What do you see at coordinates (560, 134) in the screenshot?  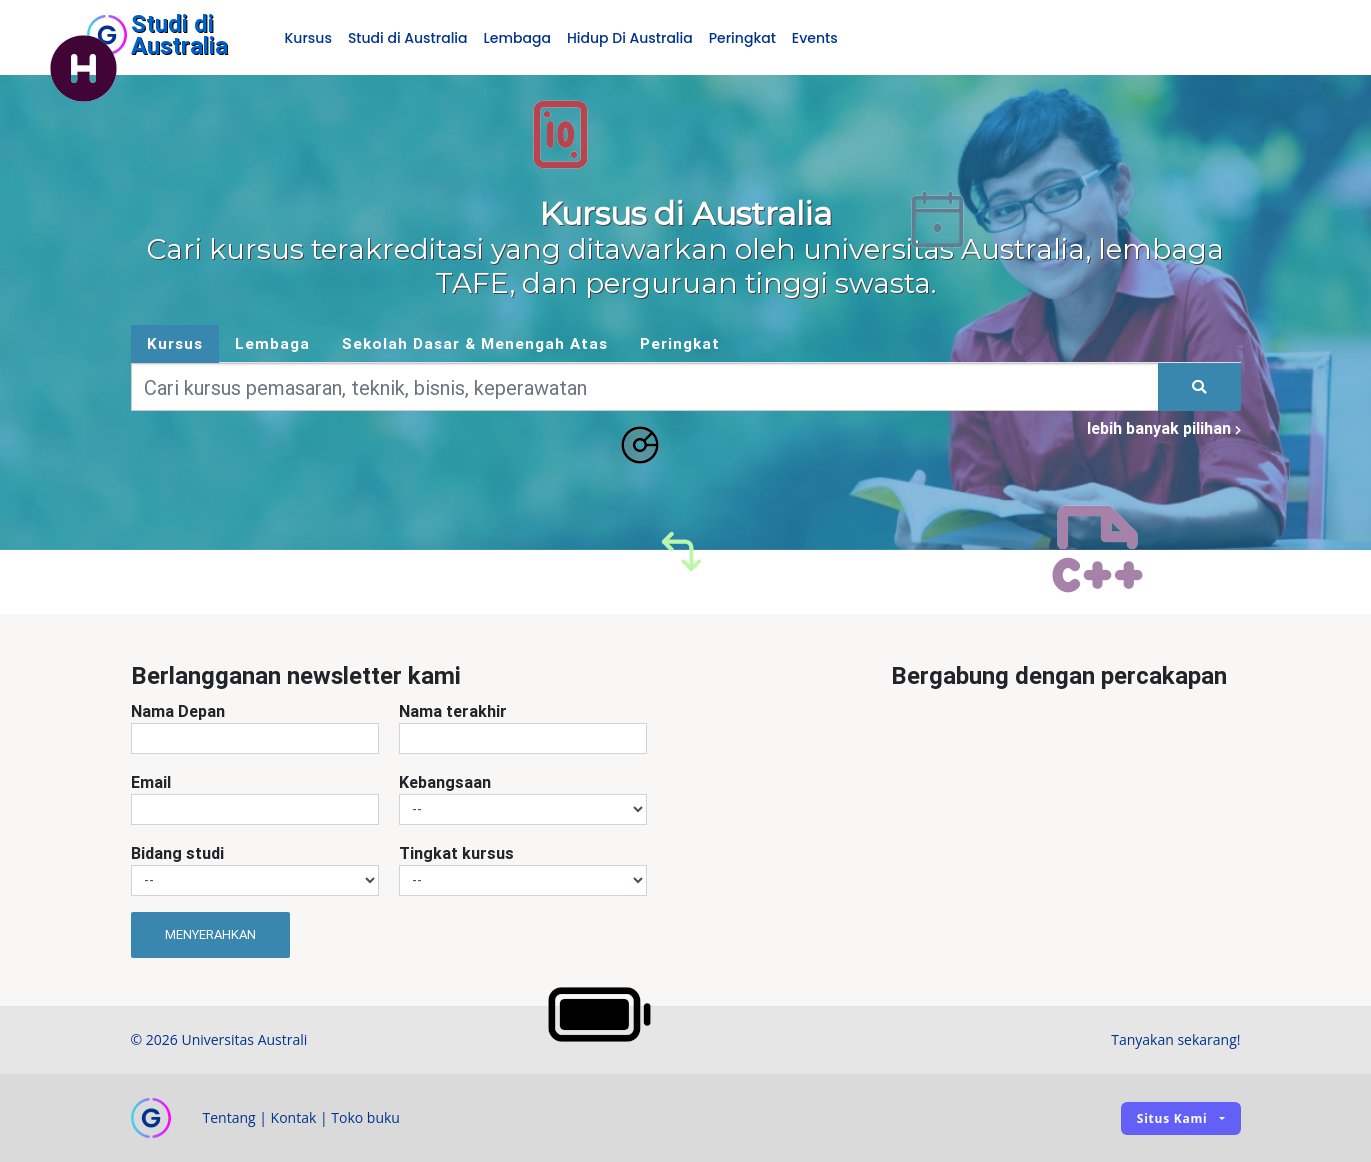 I see `represents a 10 playing card in a card game` at bounding box center [560, 134].